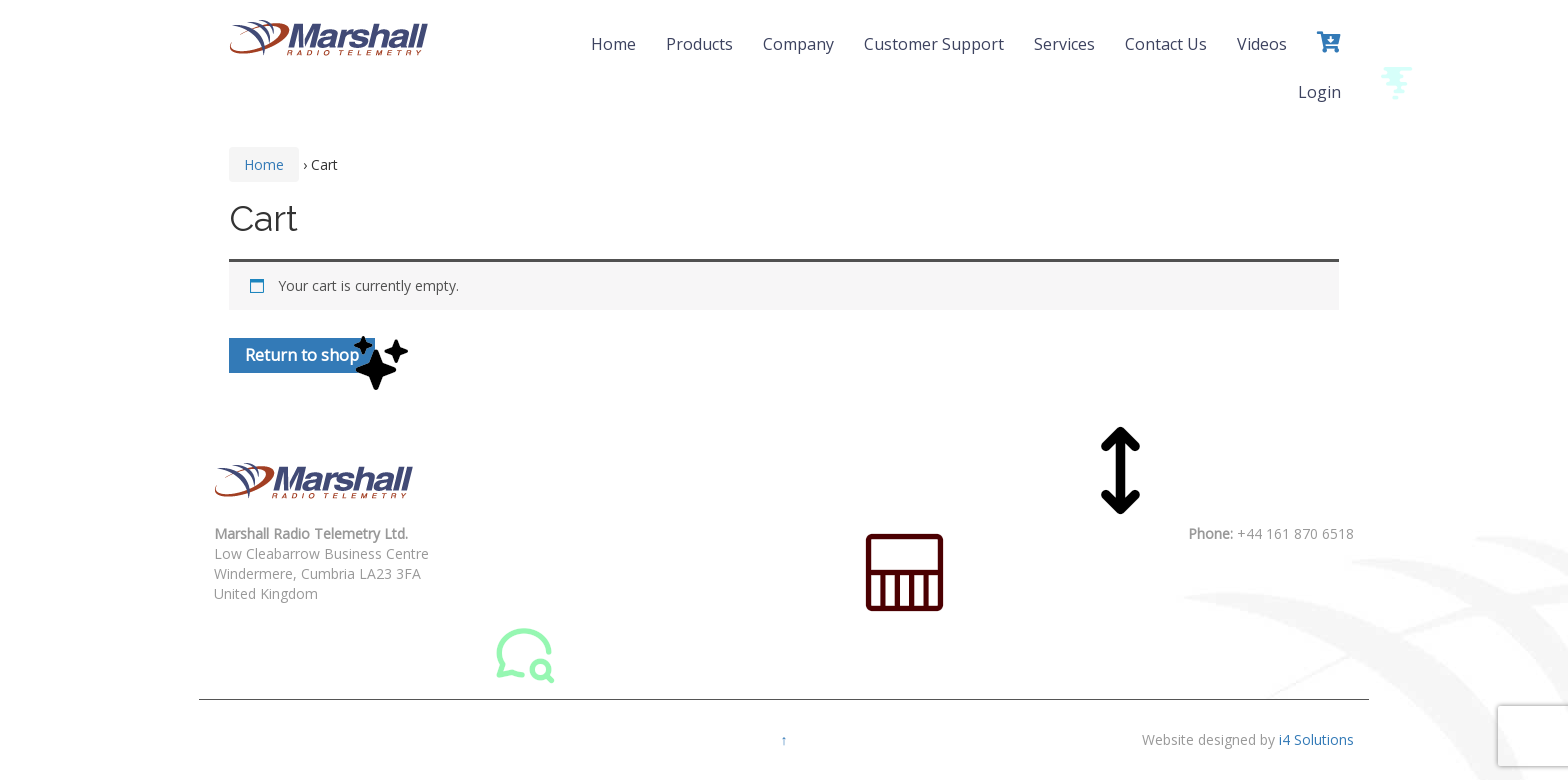 The image size is (1568, 780). I want to click on indicates AI-generated or enhanced content, so click(381, 363).